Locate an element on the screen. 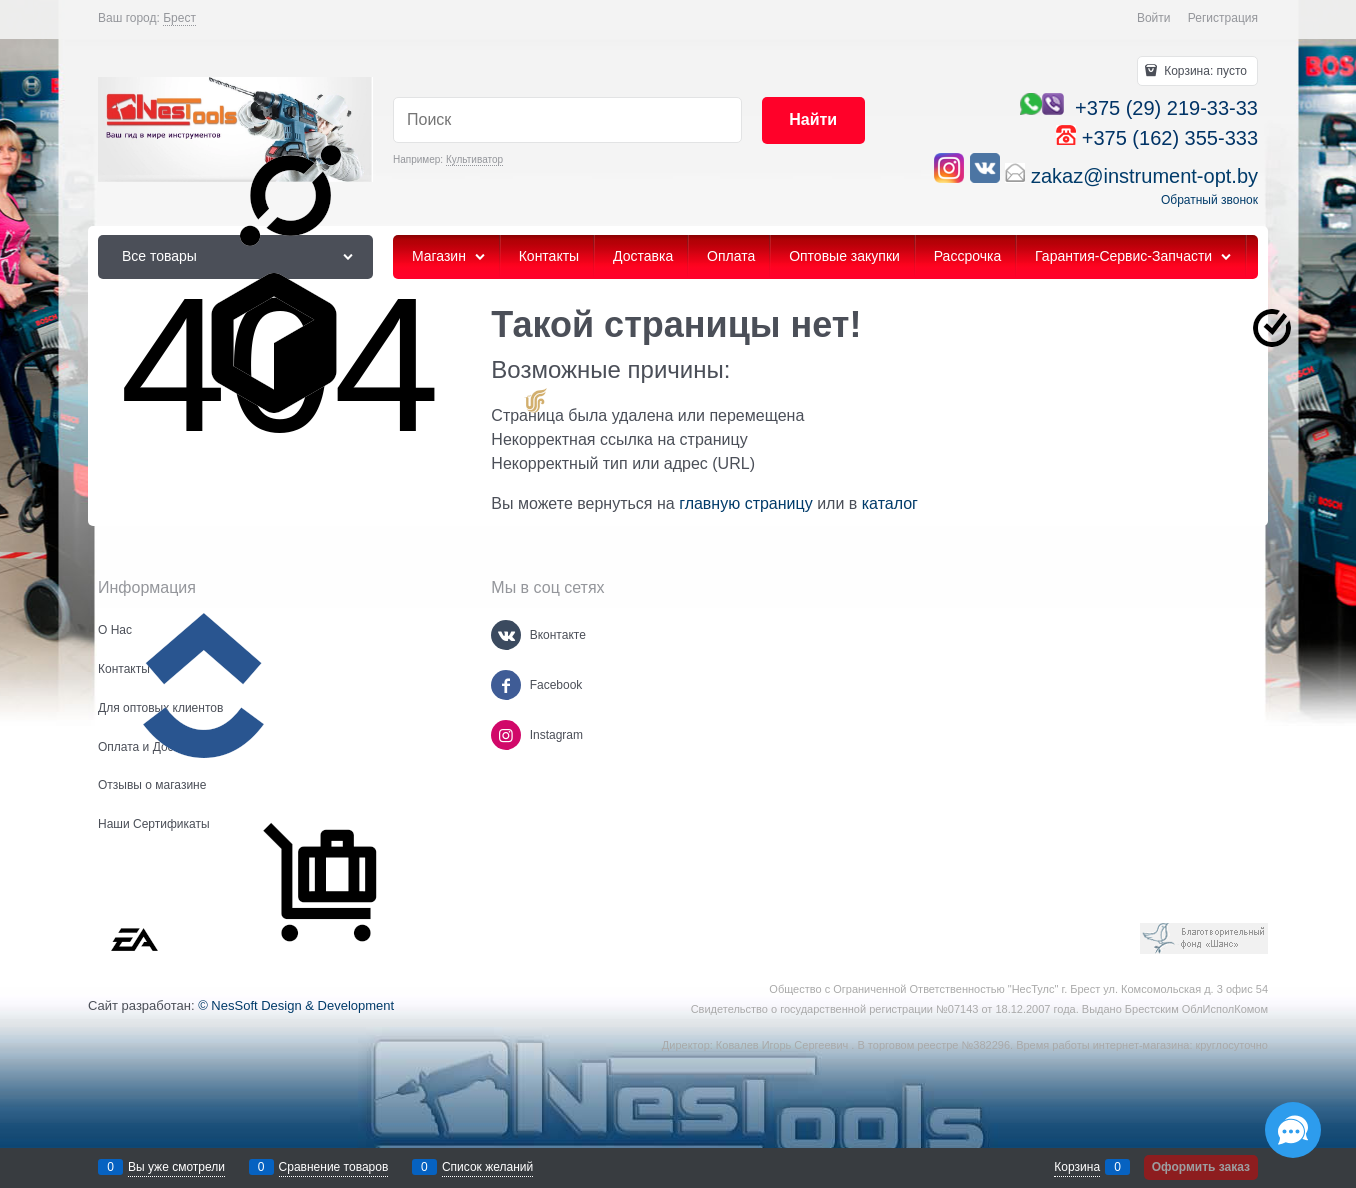 The image size is (1356, 1188). electronic arts company logo is located at coordinates (134, 939).